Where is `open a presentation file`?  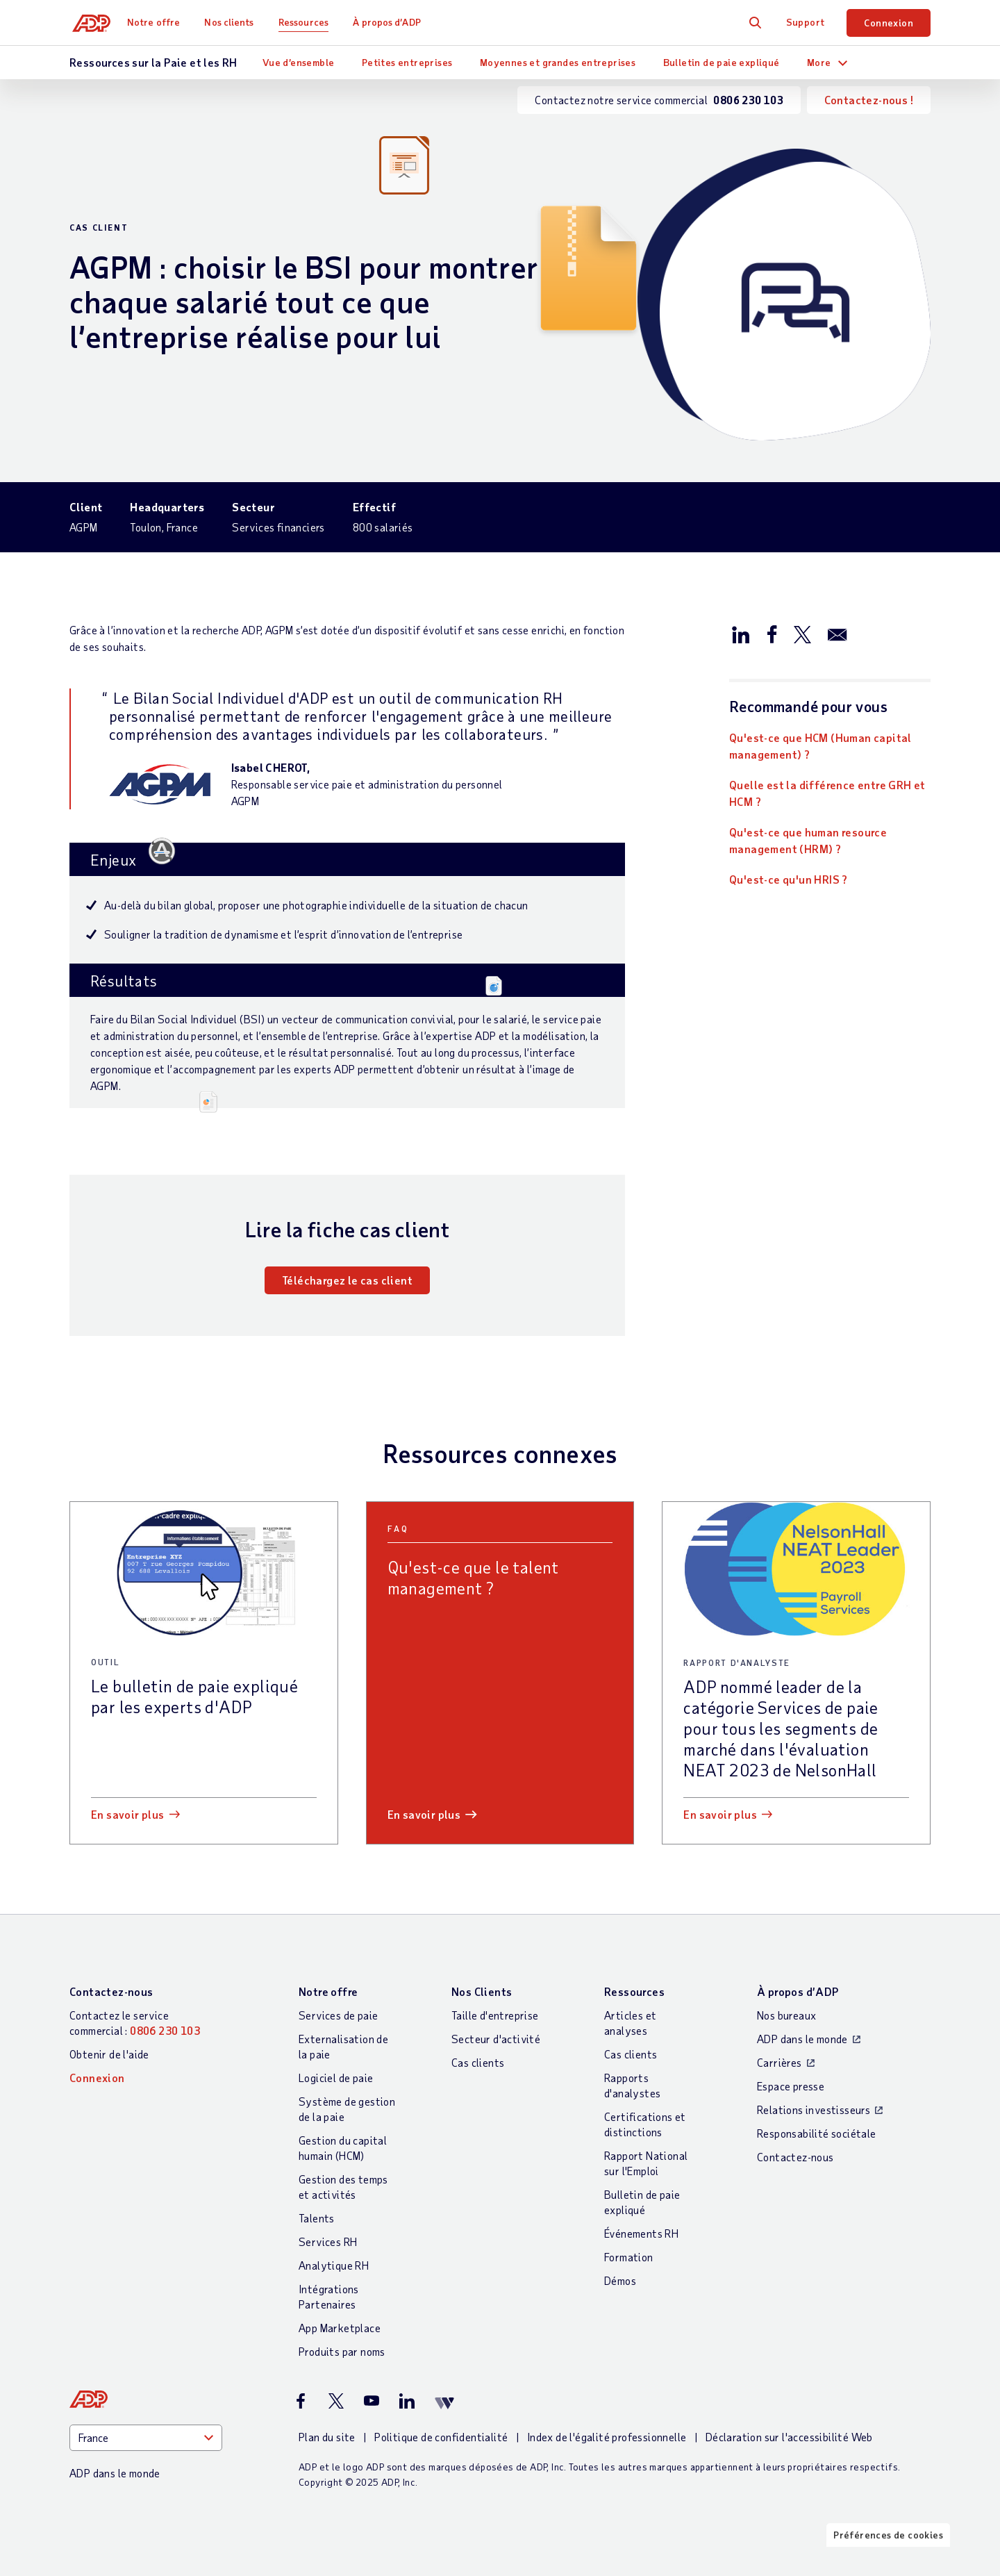
open a presentation file is located at coordinates (208, 1102).